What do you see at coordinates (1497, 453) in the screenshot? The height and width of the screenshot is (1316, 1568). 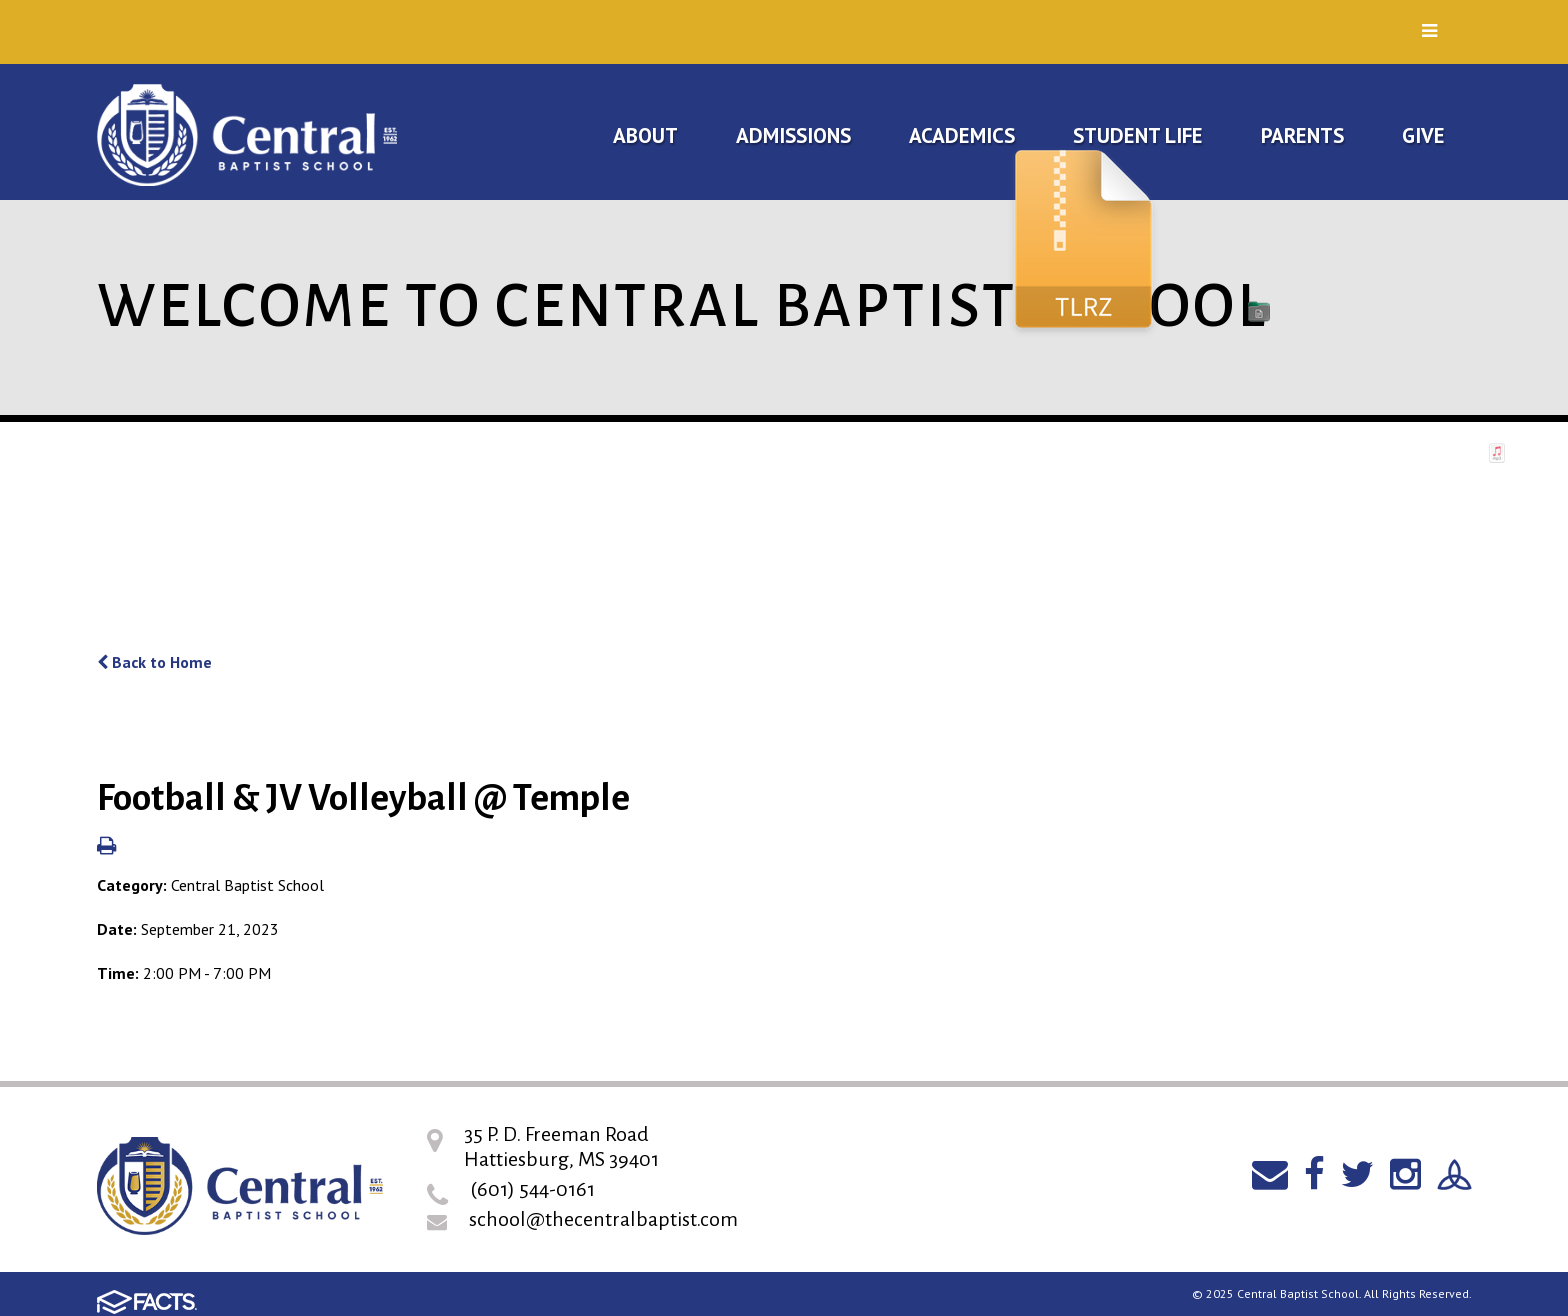 I see `an mp3 audio file` at bounding box center [1497, 453].